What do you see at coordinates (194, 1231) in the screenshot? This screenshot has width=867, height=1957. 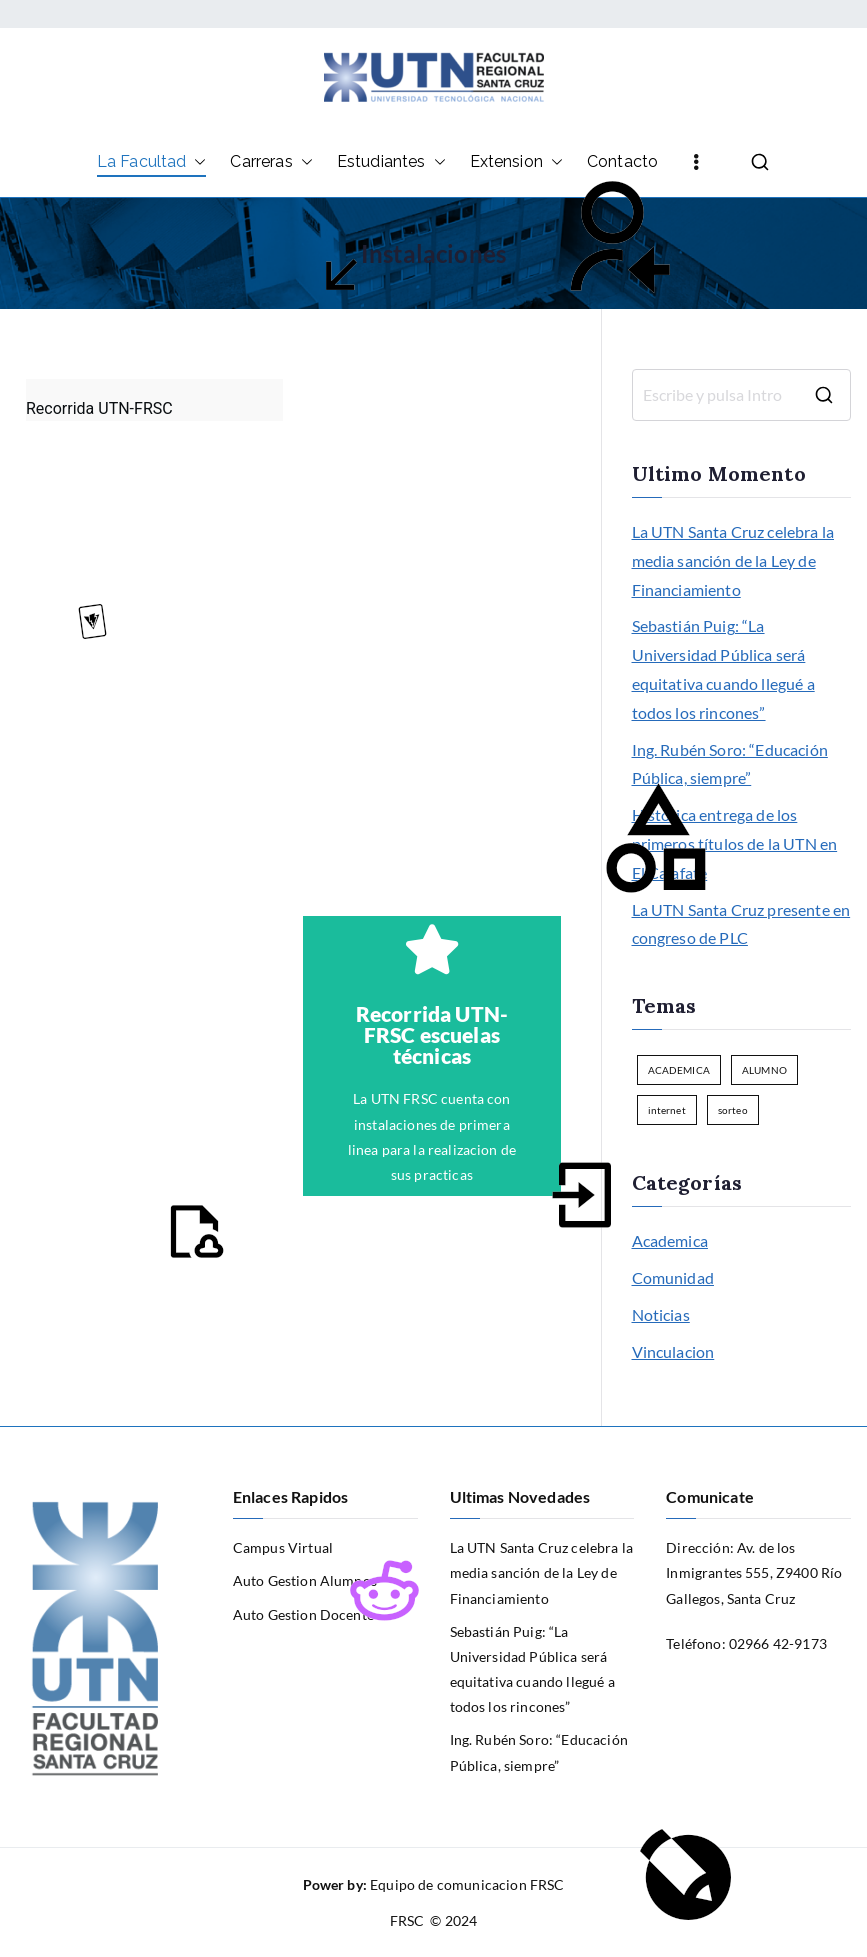 I see `upload file to cloud storage` at bounding box center [194, 1231].